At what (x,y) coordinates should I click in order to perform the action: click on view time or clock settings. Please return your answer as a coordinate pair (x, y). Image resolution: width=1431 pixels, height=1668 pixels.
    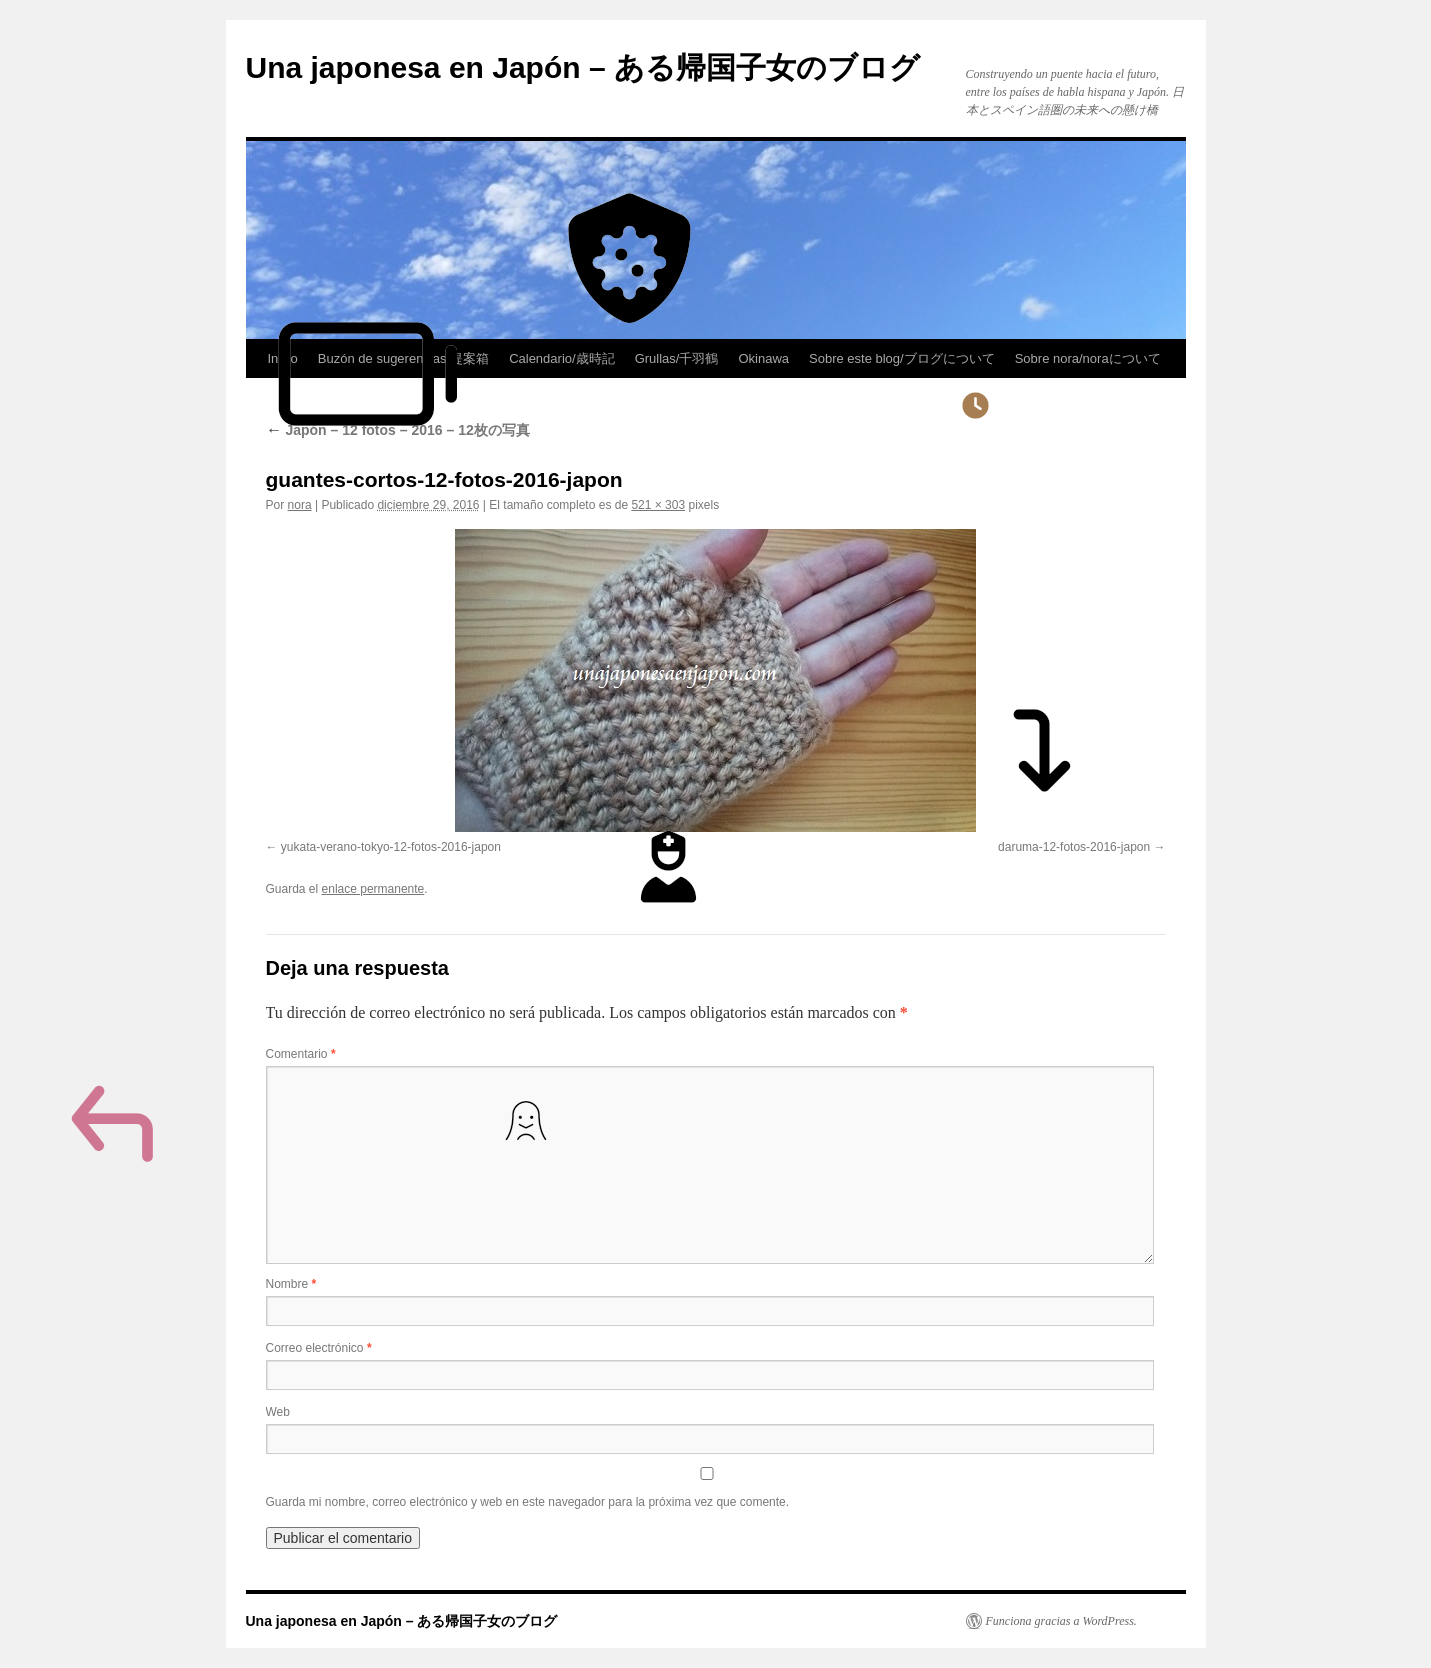
    Looking at the image, I should click on (975, 405).